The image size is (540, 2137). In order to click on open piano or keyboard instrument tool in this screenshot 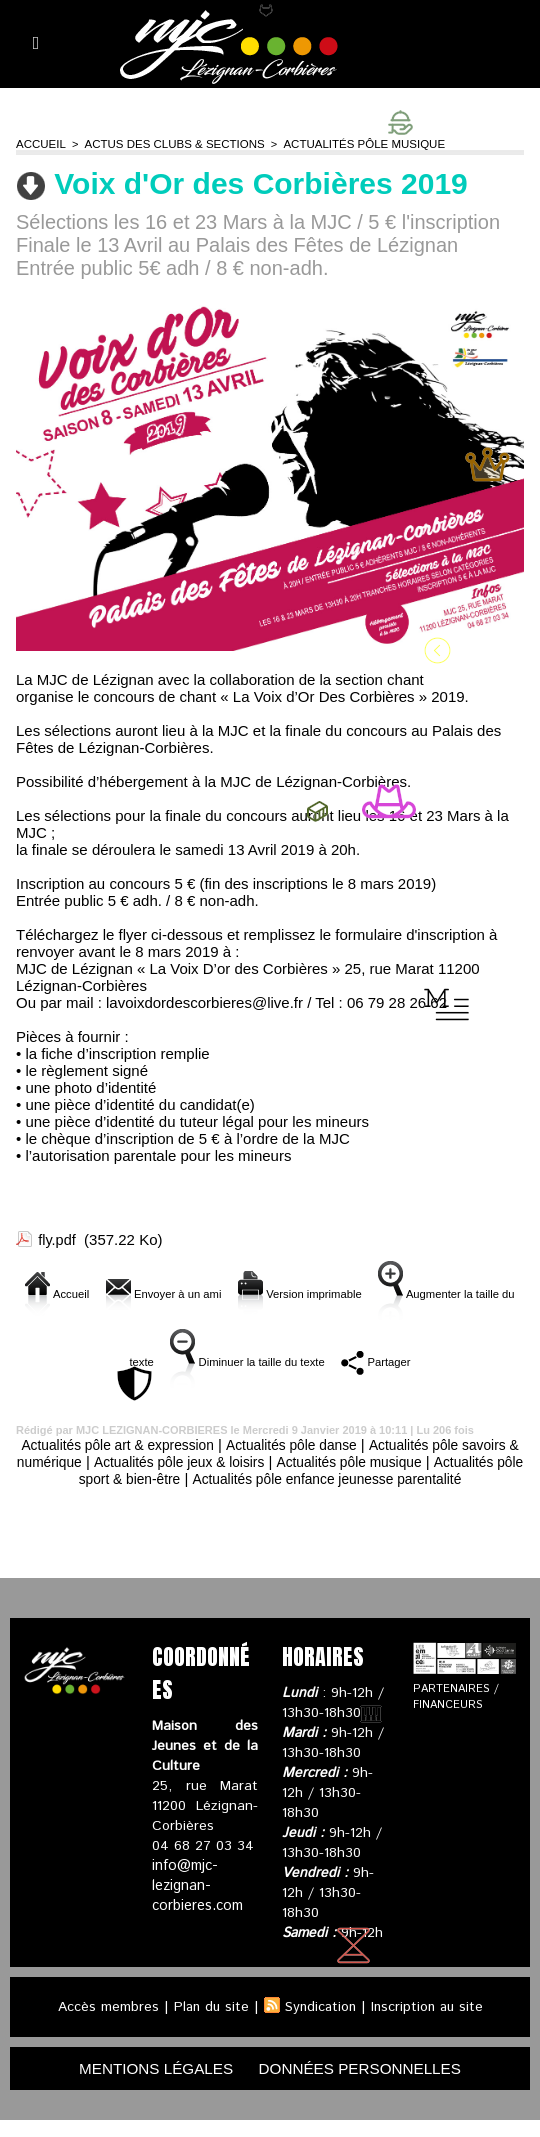, I will do `click(371, 1714)`.